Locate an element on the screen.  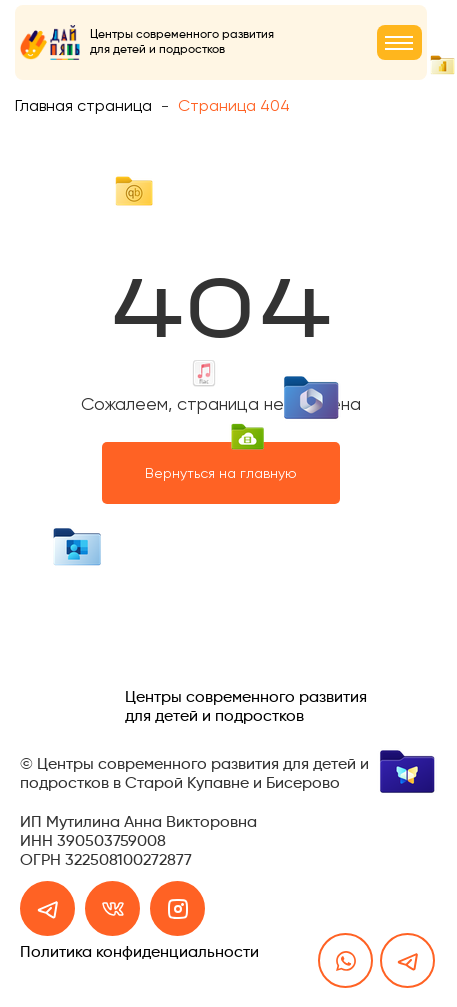
folder containing microsoft intune company portal resources is located at coordinates (77, 548).